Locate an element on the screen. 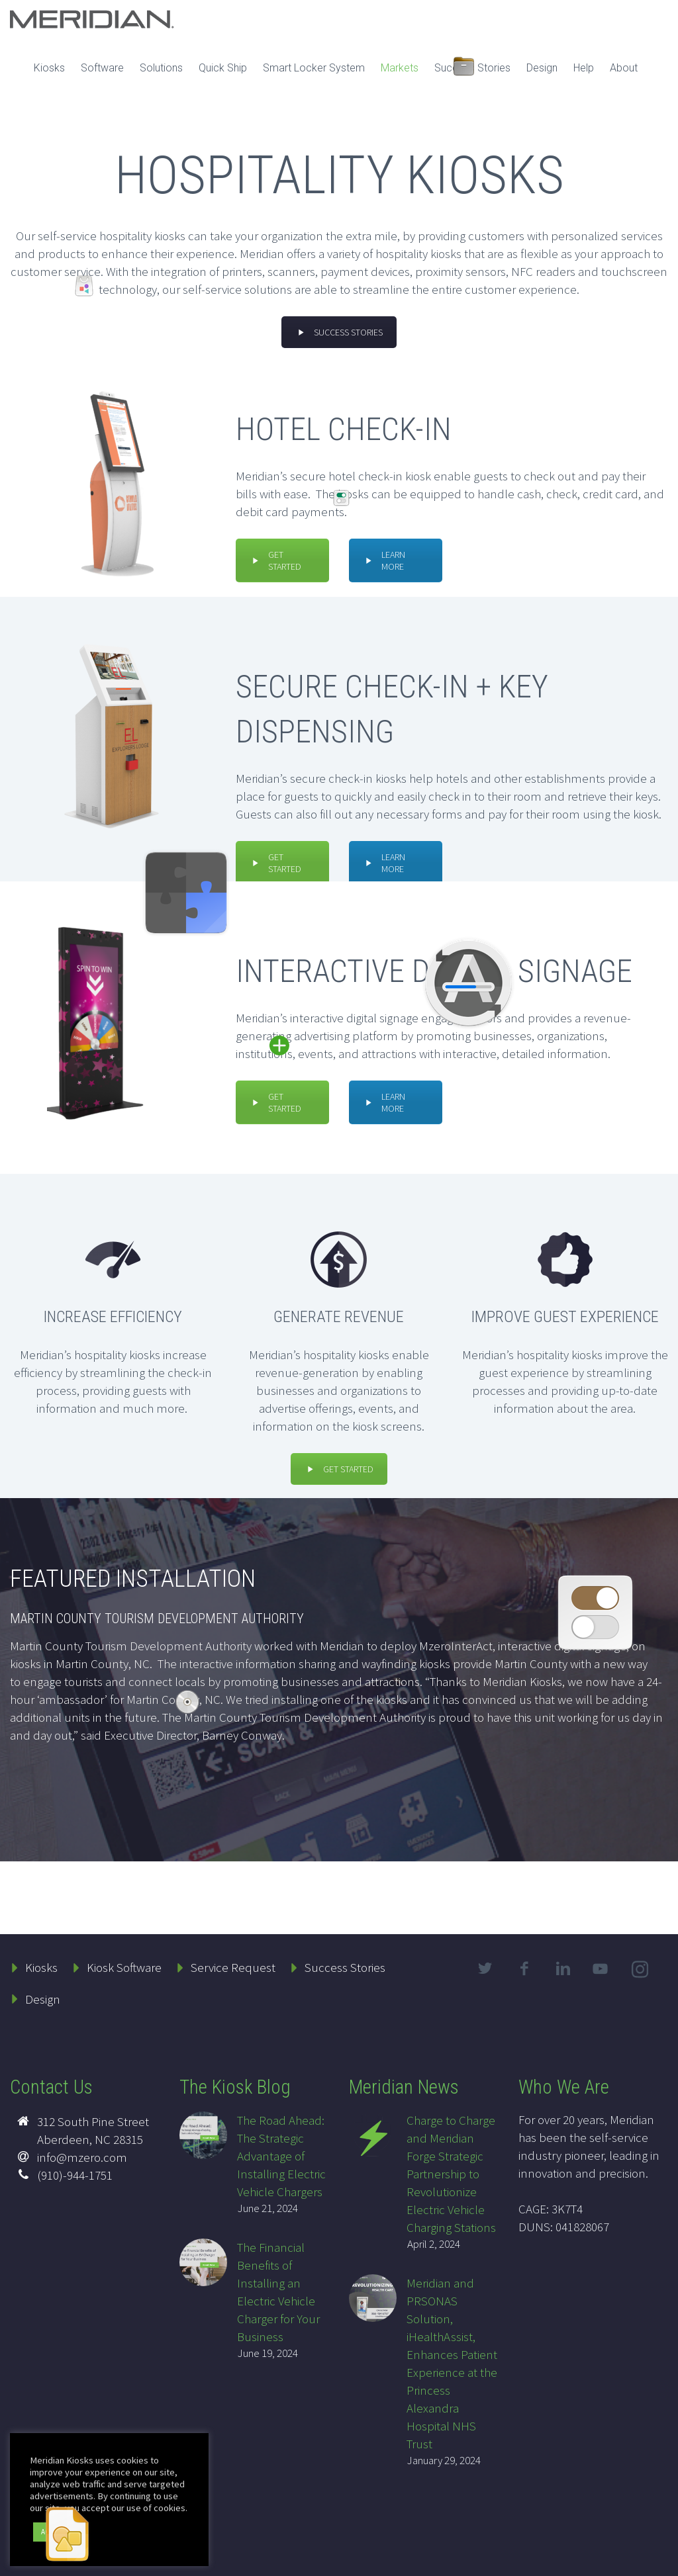  access CD/DVD drive is located at coordinates (187, 1702).